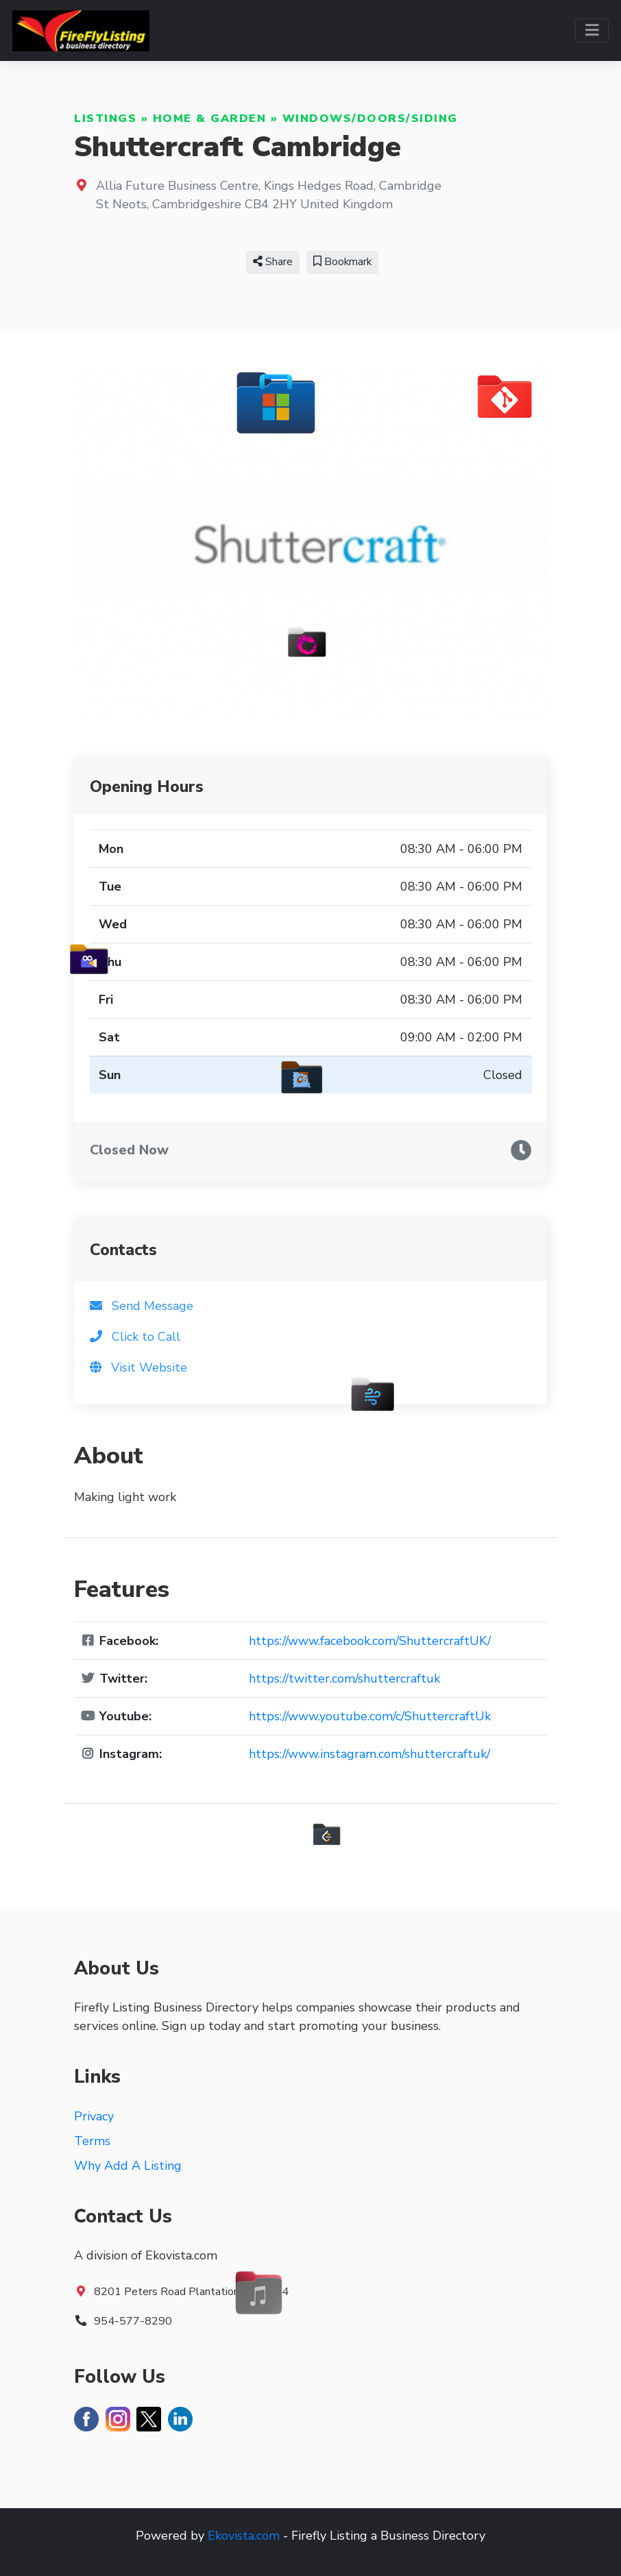 The width and height of the screenshot is (621, 2576). I want to click on open your leetcode practice files folder, so click(326, 1835).